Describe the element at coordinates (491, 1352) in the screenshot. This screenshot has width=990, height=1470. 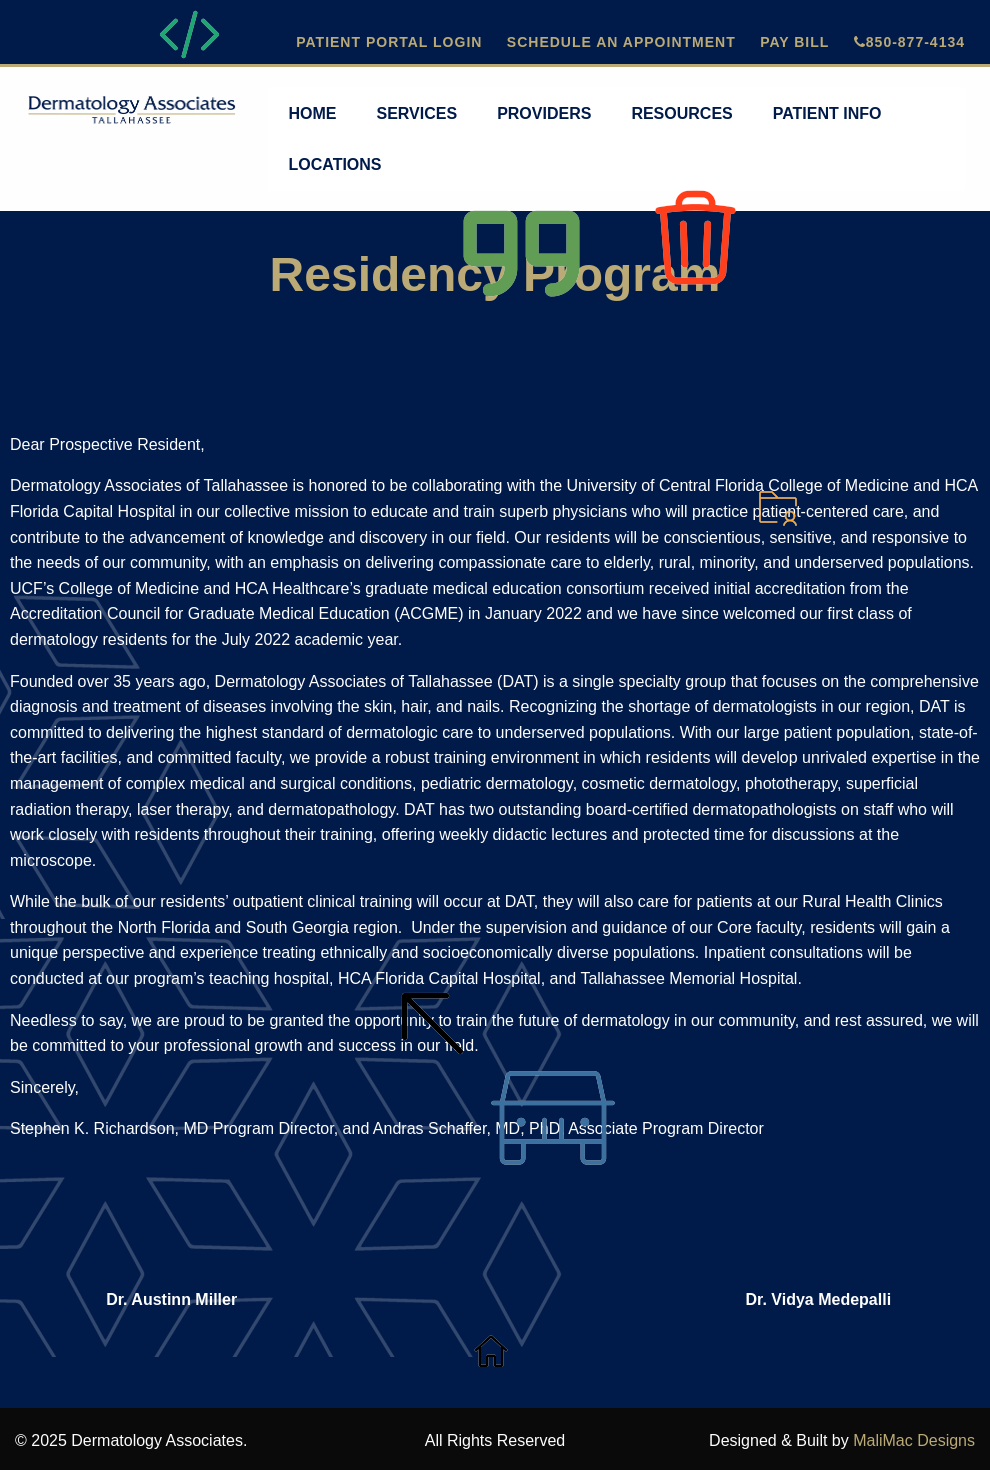
I see `navigate to the home screen` at that location.